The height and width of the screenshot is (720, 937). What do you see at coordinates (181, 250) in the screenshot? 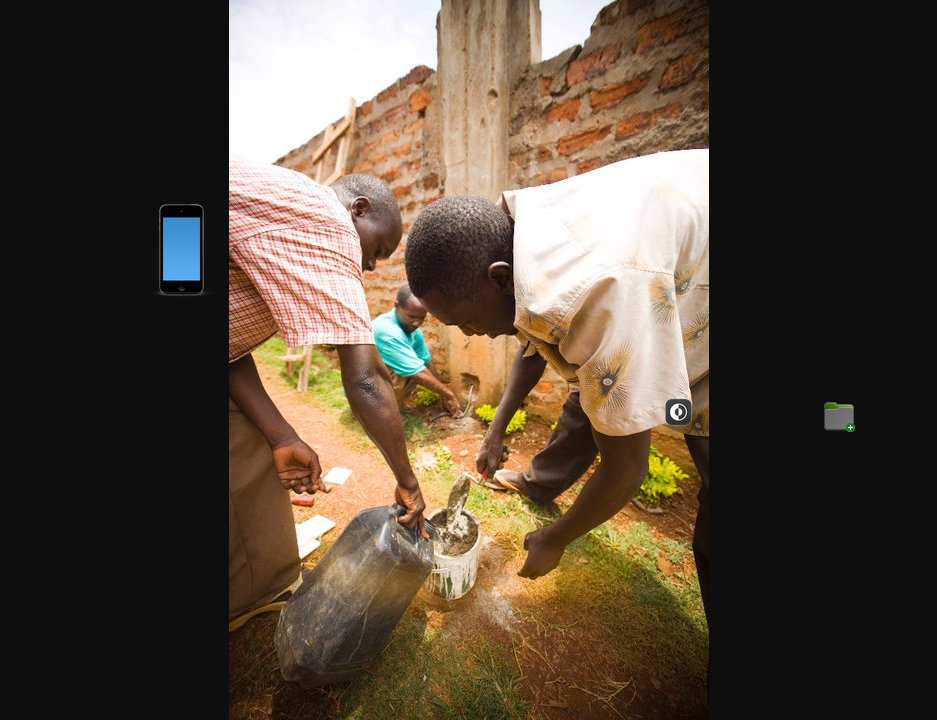
I see `iPod Touch device connected to your system` at bounding box center [181, 250].